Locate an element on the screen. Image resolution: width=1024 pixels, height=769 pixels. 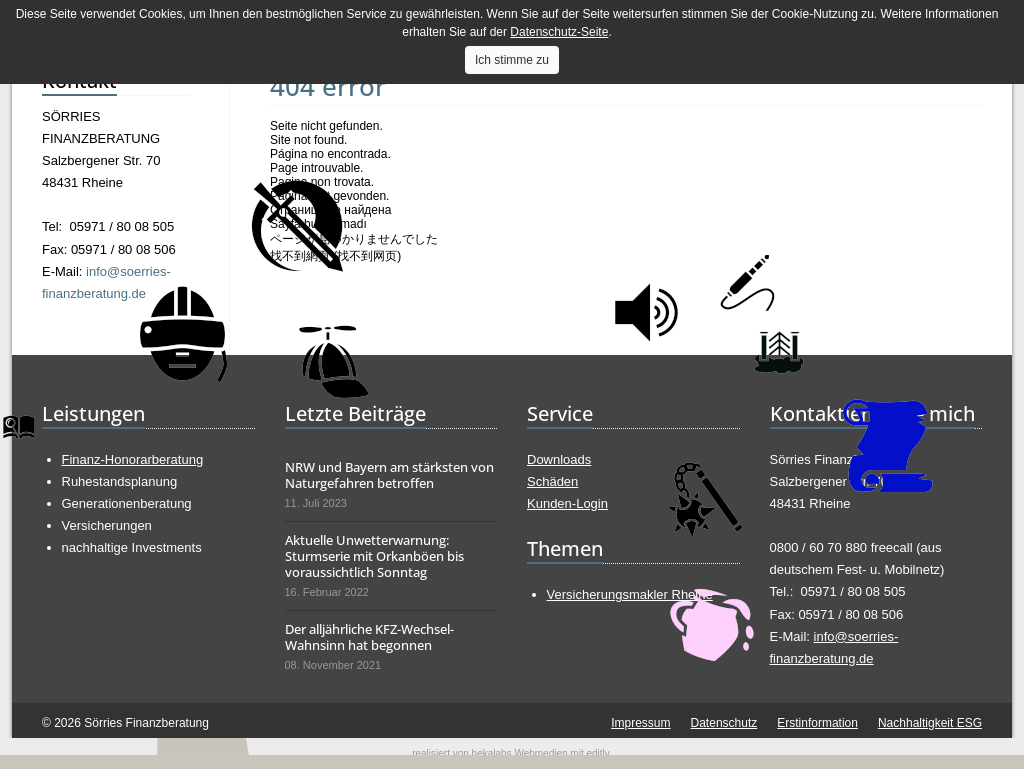
attack or combat action button is located at coordinates (297, 226).